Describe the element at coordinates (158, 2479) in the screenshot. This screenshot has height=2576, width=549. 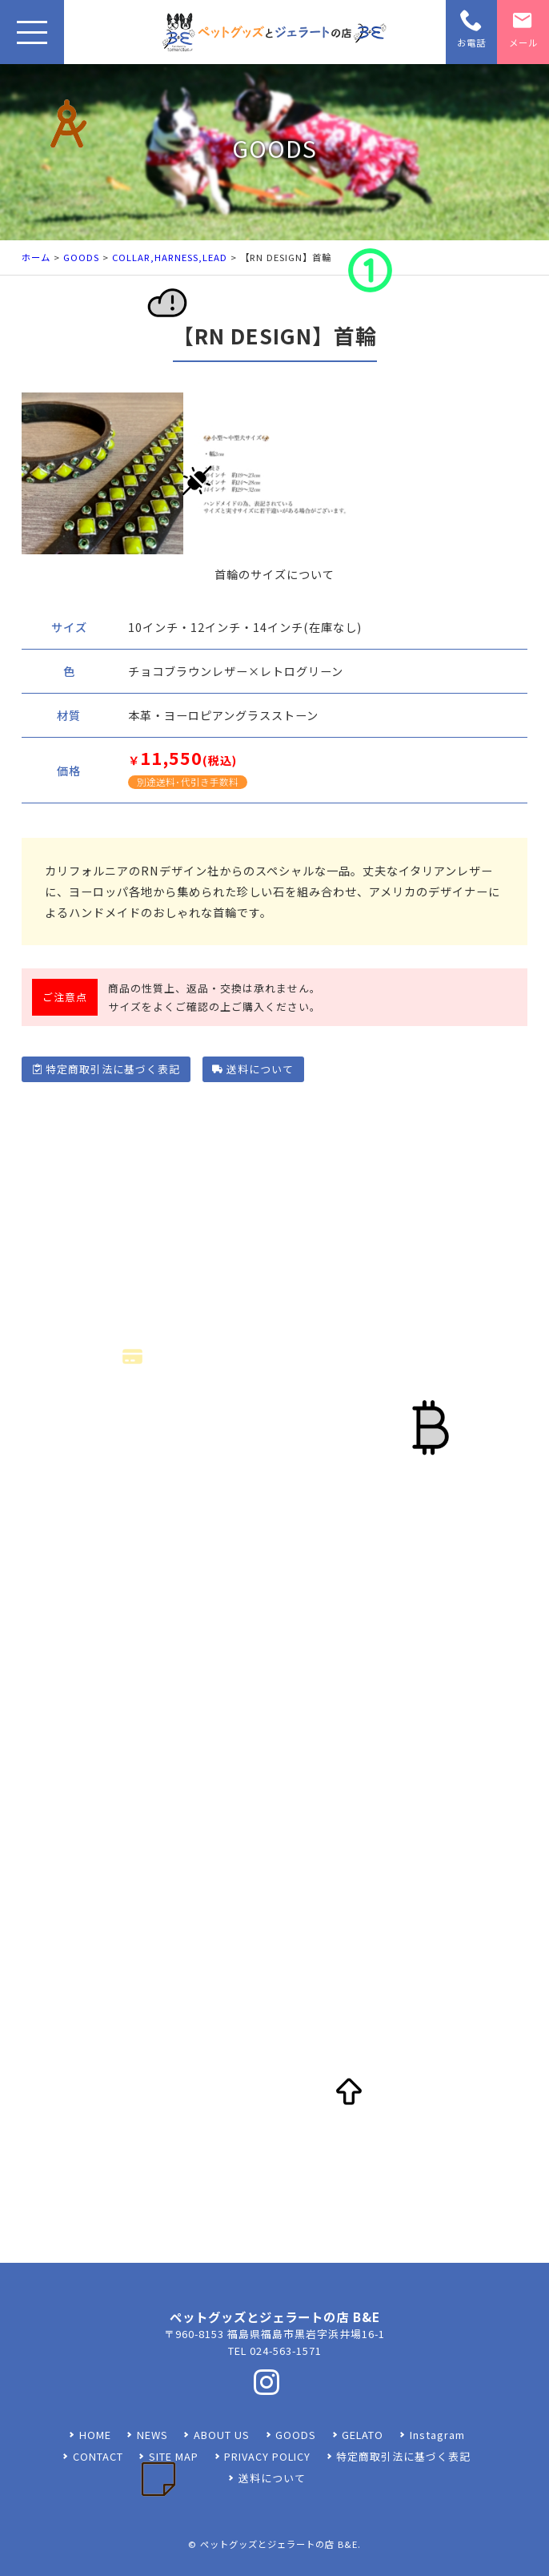
I see `create a new note` at that location.